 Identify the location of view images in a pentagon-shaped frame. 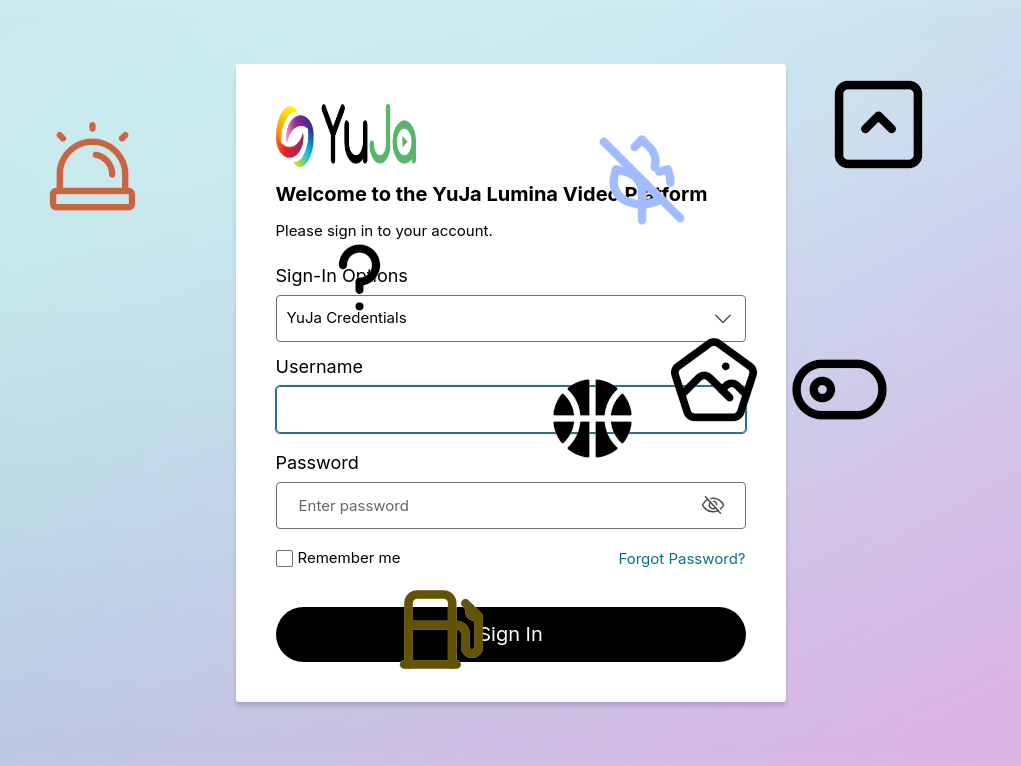
(714, 382).